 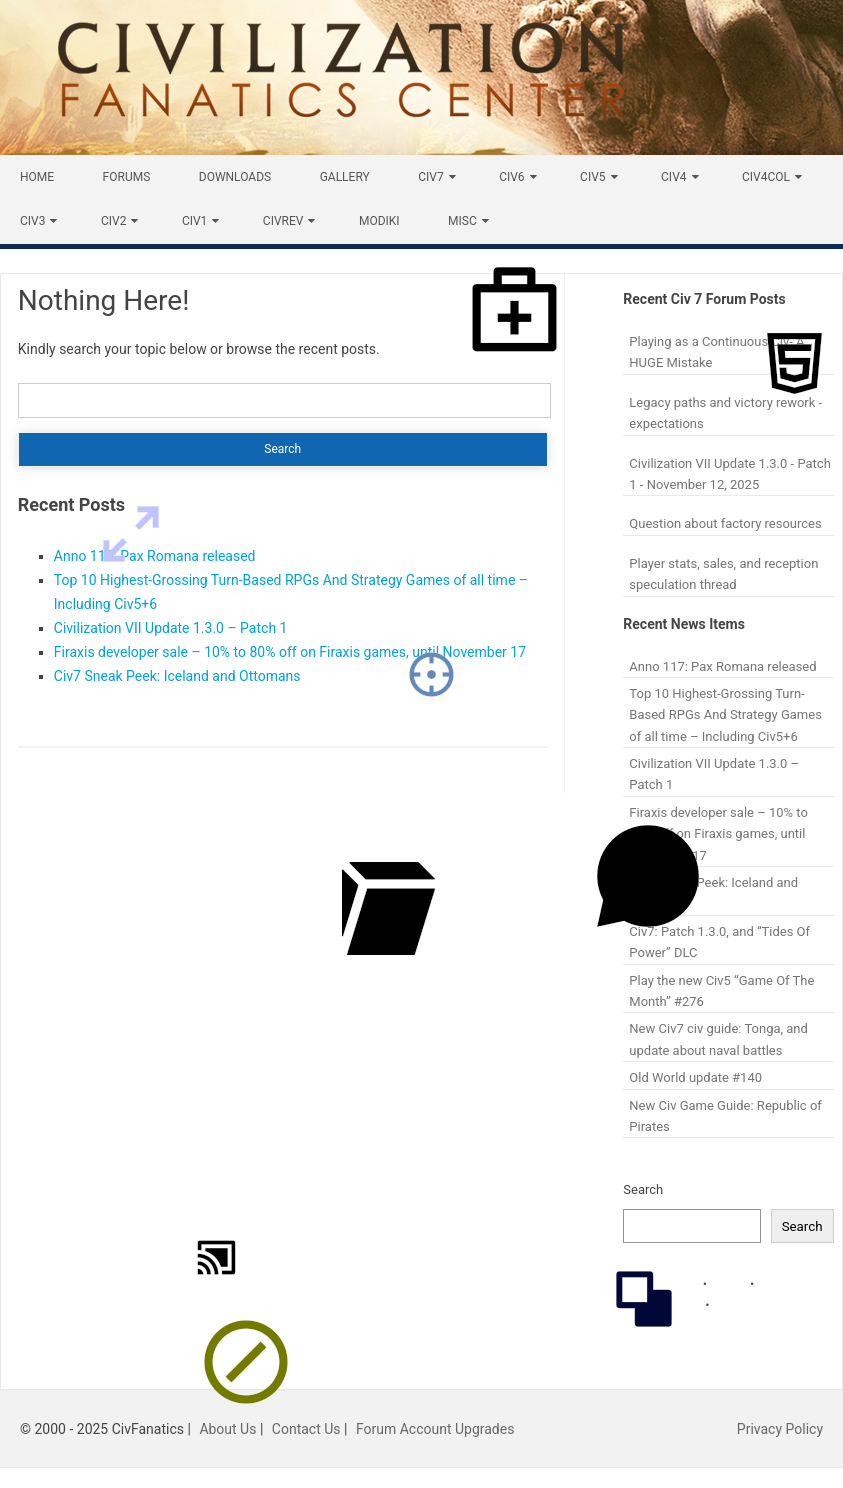 I want to click on center or focus on current location, so click(x=431, y=674).